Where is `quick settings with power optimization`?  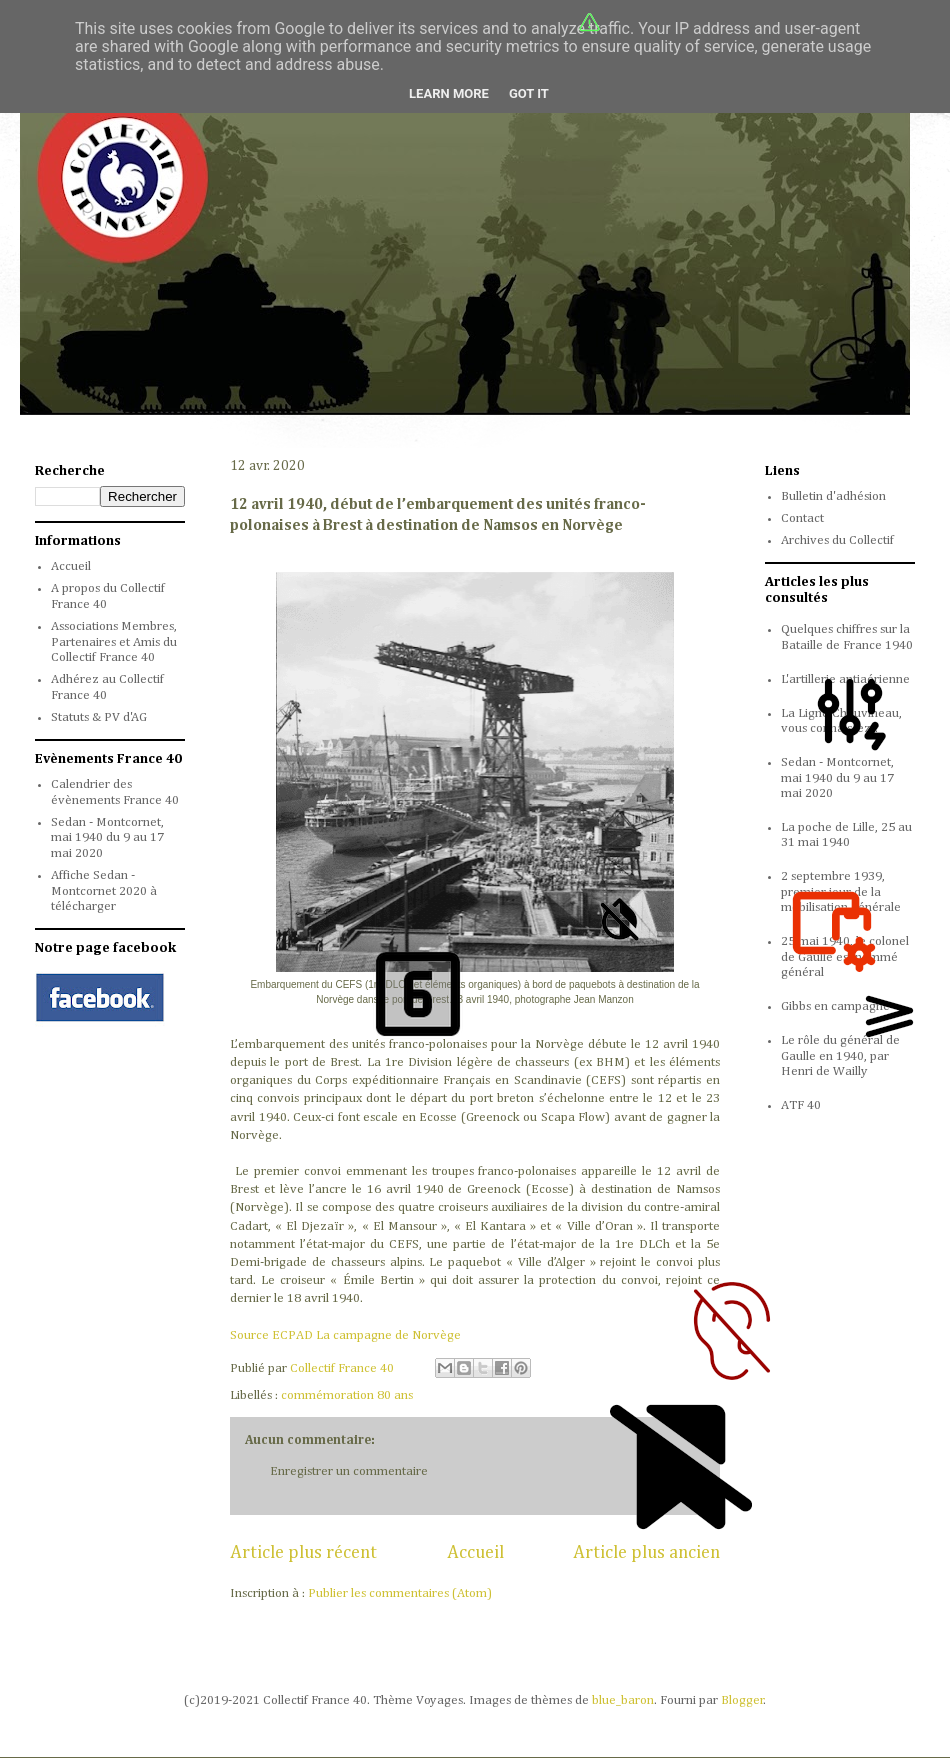 quick settings with power optimization is located at coordinates (850, 711).